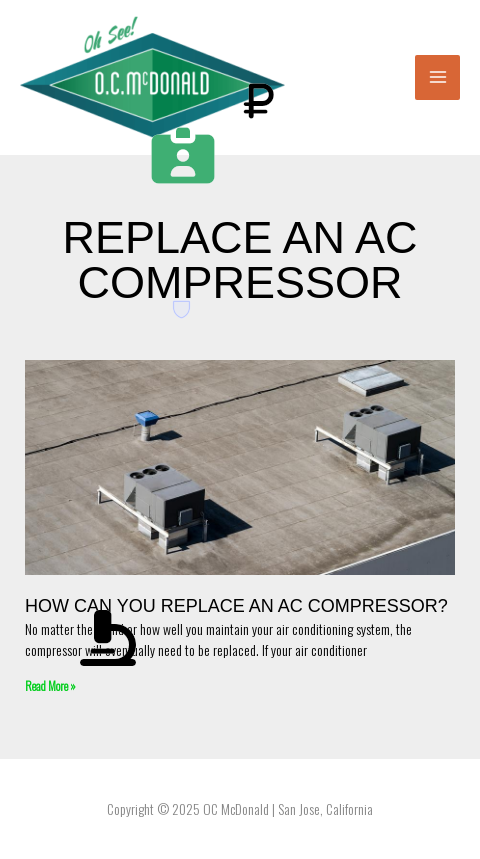 This screenshot has height=859, width=480. Describe the element at coordinates (183, 159) in the screenshot. I see `view your employee or member ID badge` at that location.